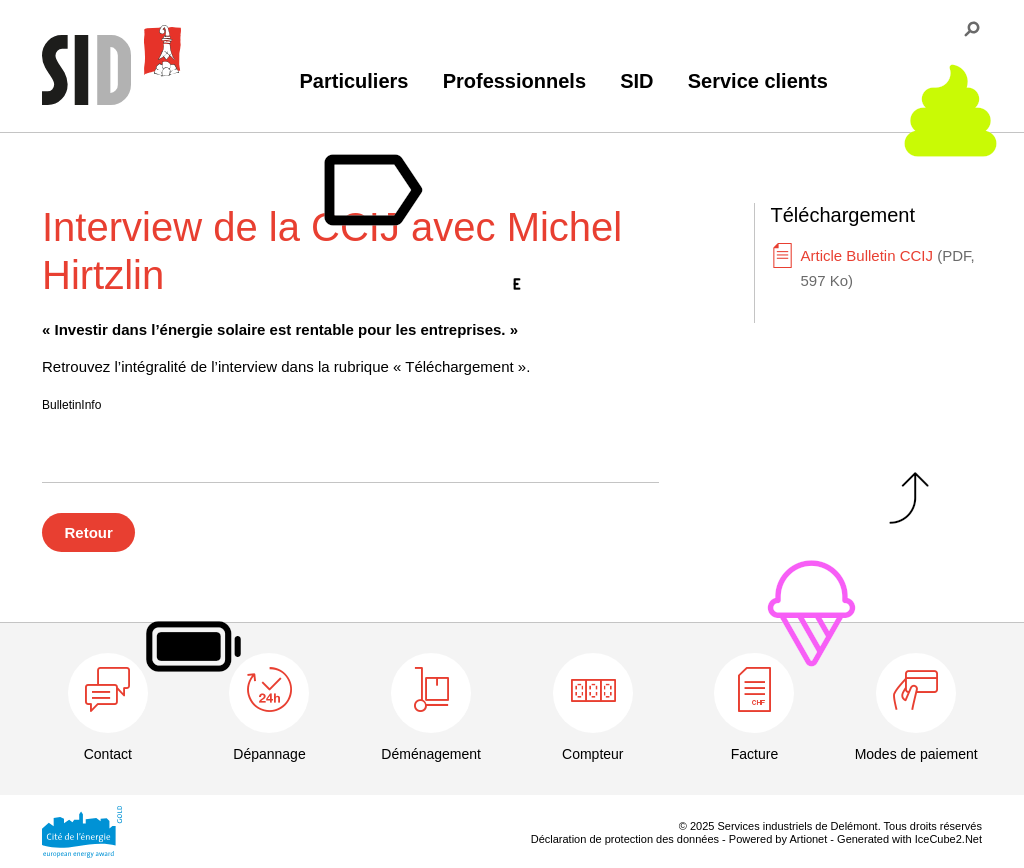 The width and height of the screenshot is (1024, 868). What do you see at coordinates (370, 190) in the screenshot?
I see `add a tag or label to an item` at bounding box center [370, 190].